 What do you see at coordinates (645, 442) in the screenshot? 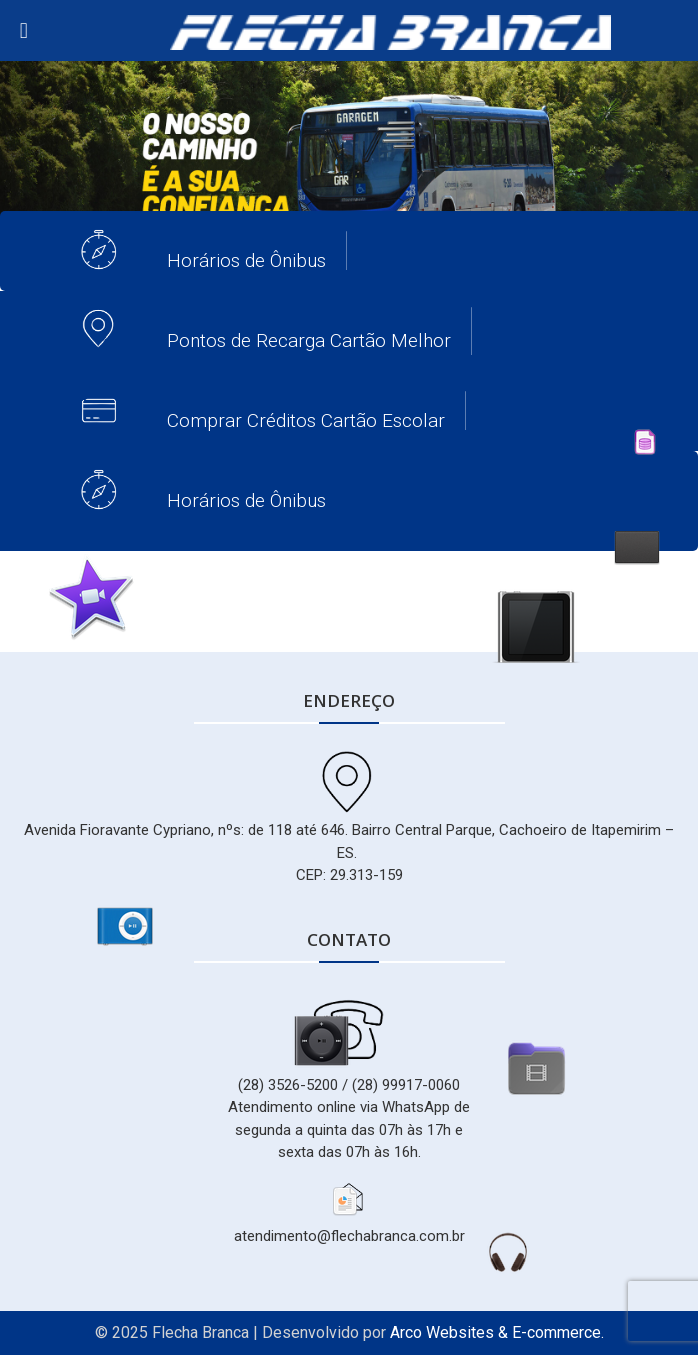
I see `open a database file` at bounding box center [645, 442].